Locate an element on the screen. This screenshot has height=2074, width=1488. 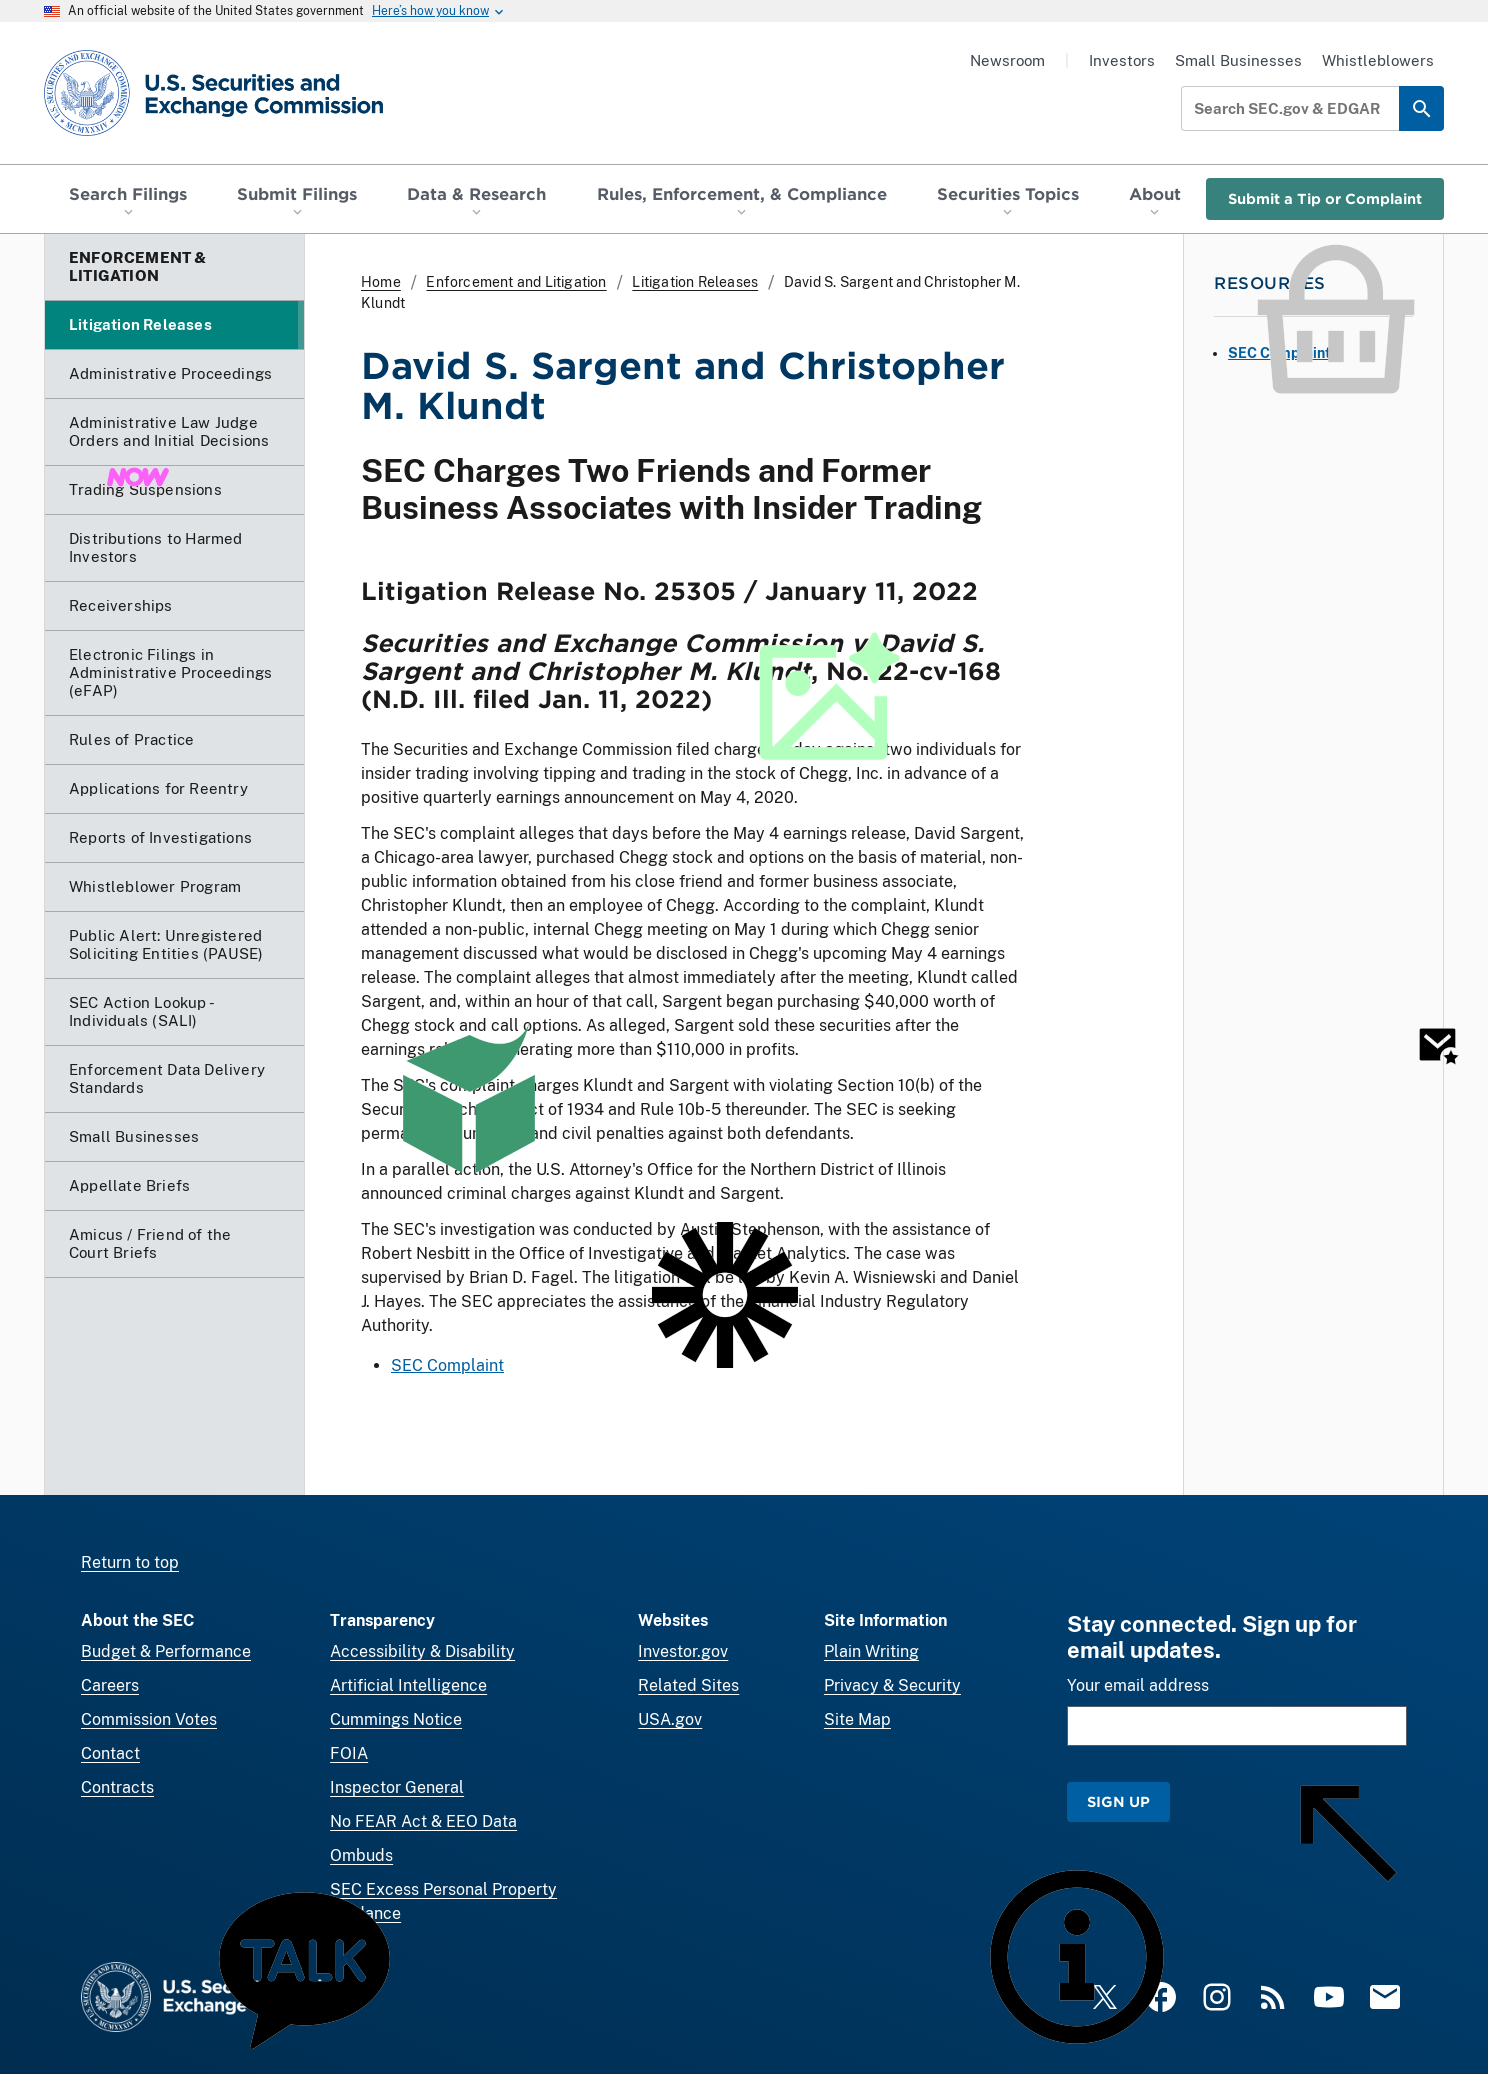
view more information or details is located at coordinates (1077, 1957).